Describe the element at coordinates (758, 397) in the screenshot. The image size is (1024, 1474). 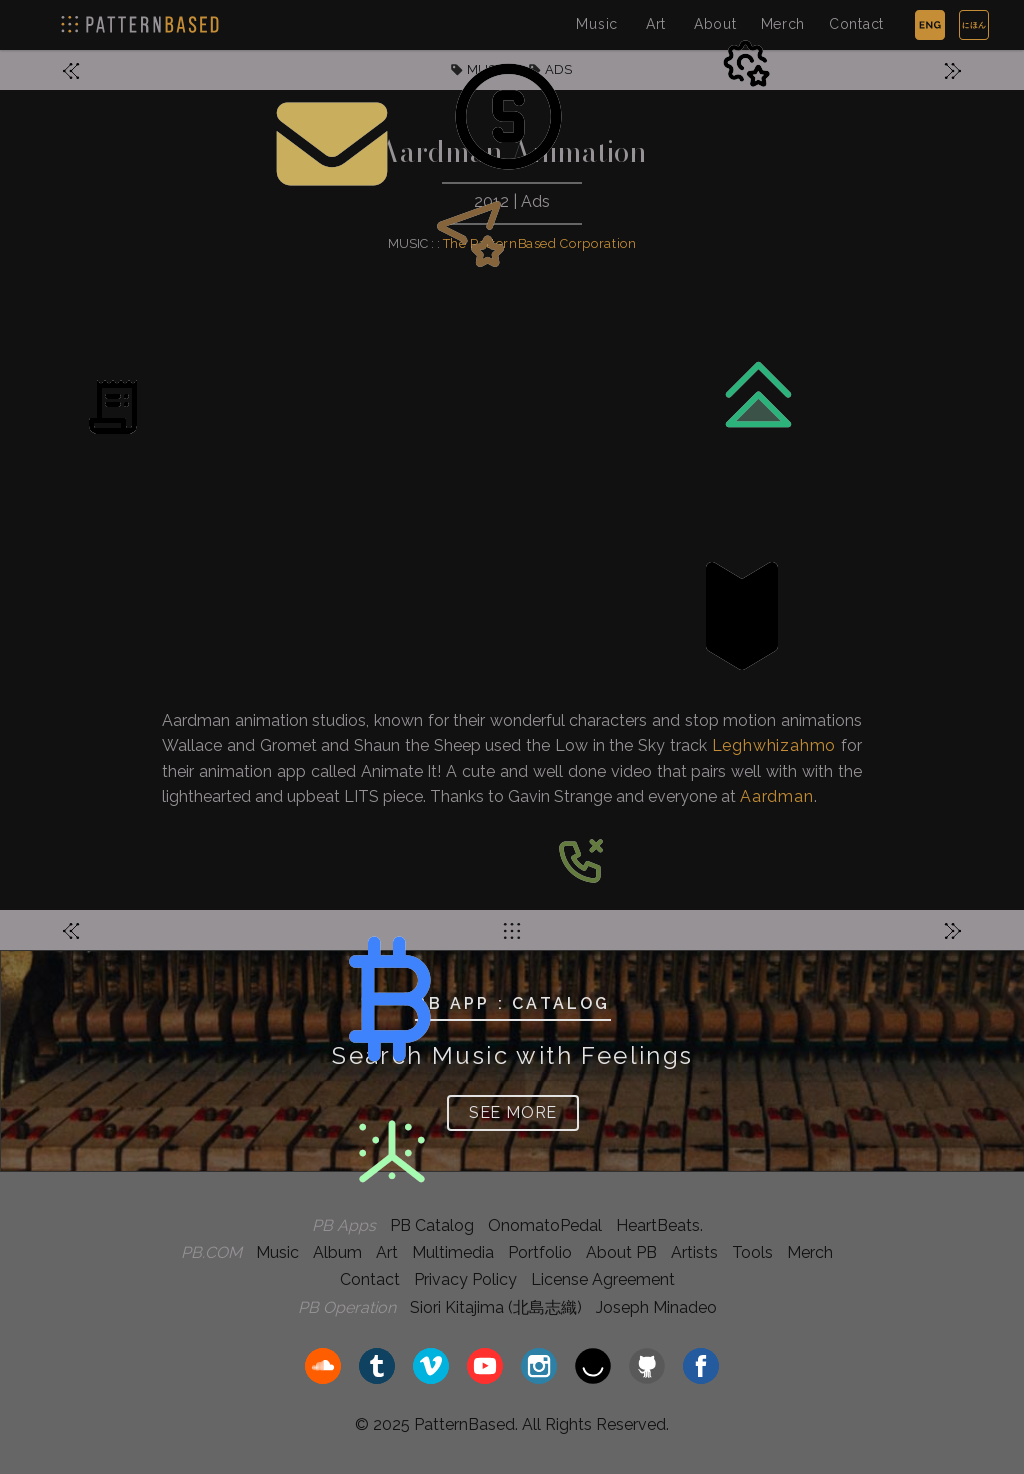
I see `collapse or minimize content` at that location.